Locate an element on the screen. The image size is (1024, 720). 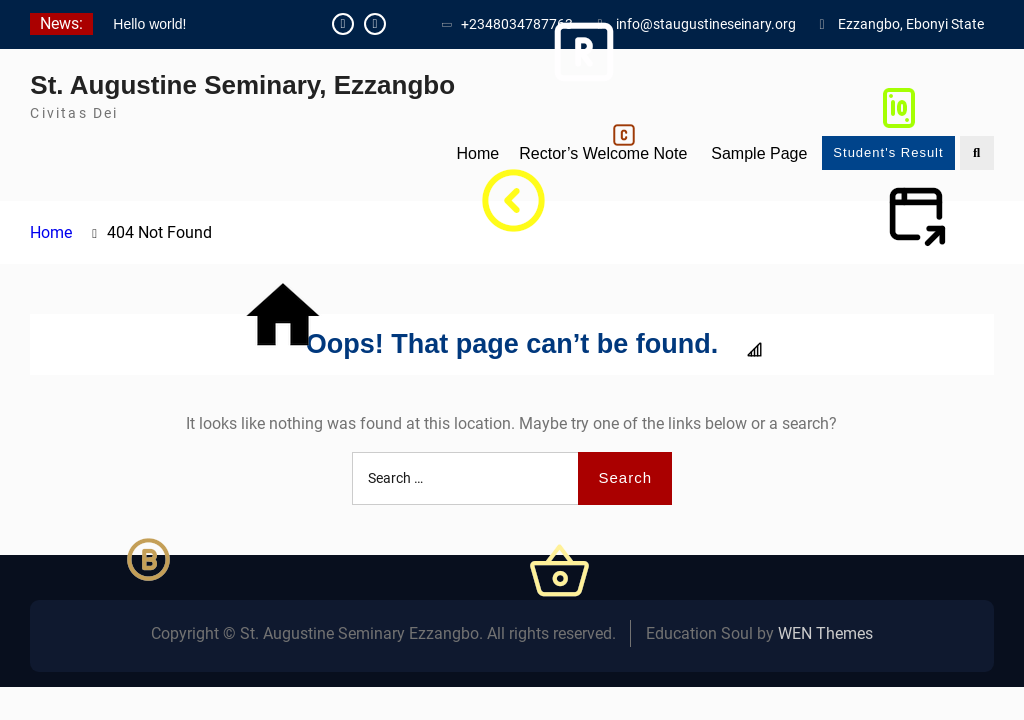
represents a 10 playing card in a card game is located at coordinates (899, 108).